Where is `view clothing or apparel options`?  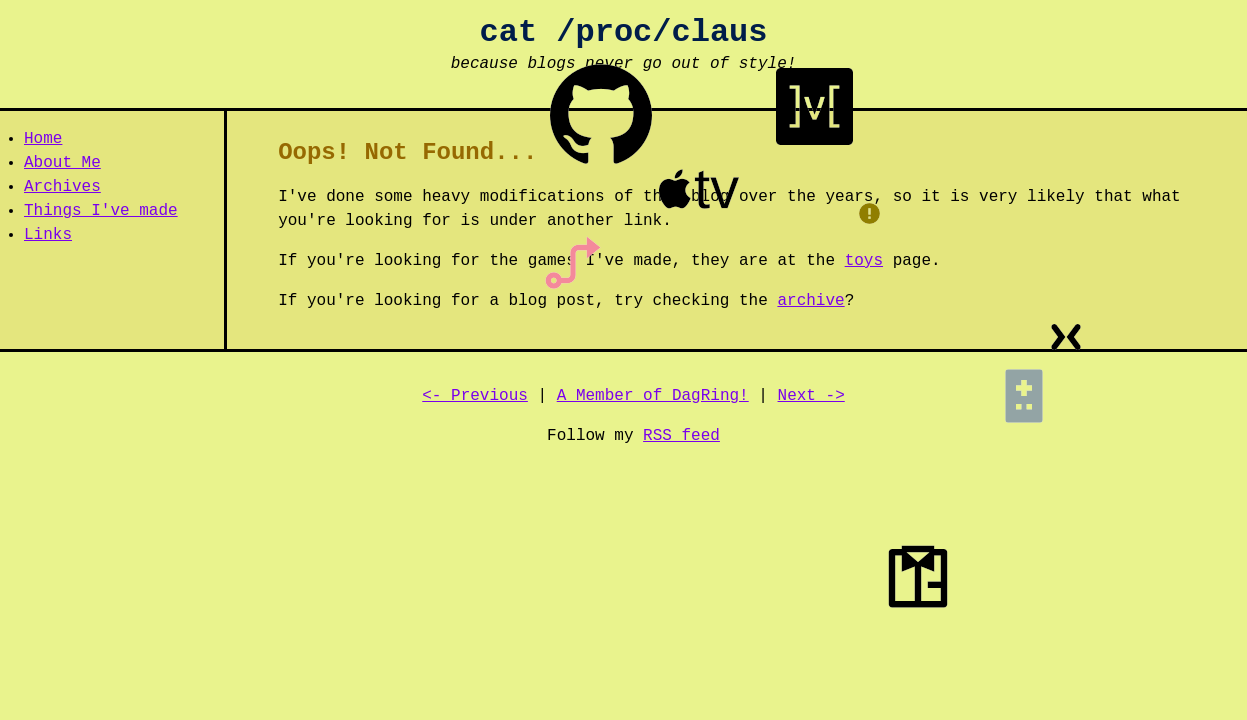 view clothing or apparel options is located at coordinates (918, 575).